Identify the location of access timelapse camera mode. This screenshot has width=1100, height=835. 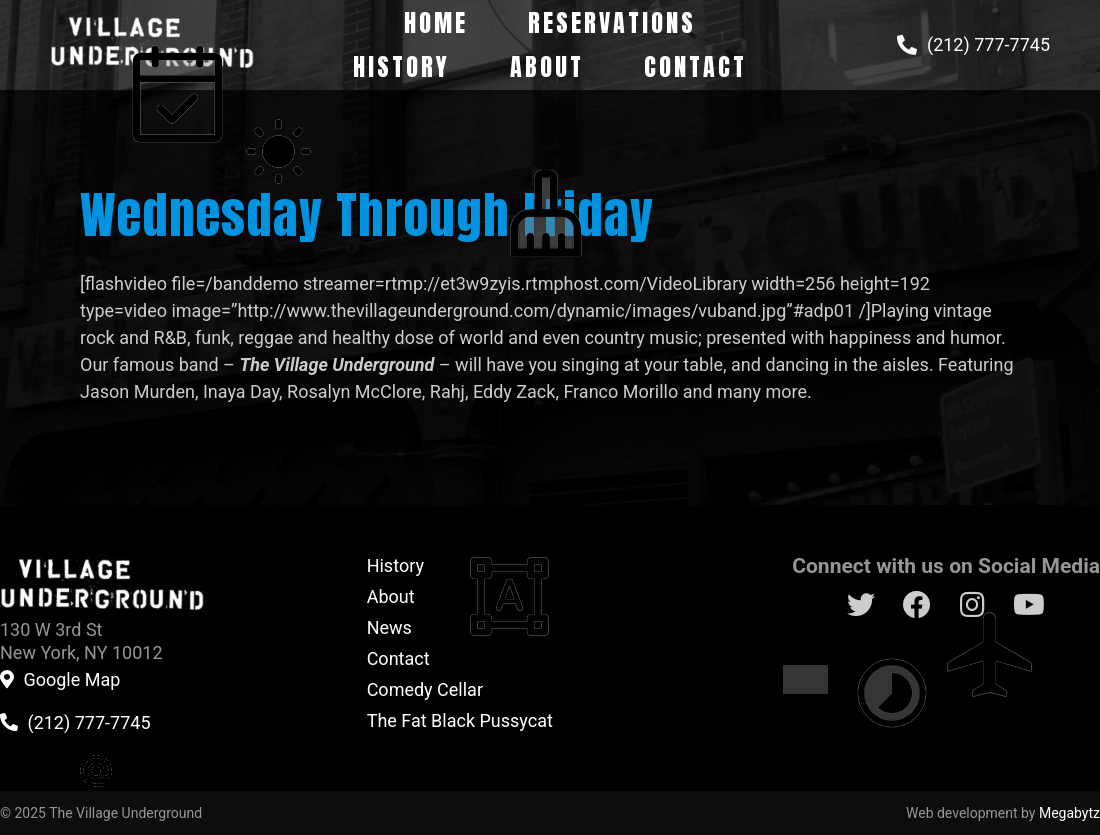
(892, 693).